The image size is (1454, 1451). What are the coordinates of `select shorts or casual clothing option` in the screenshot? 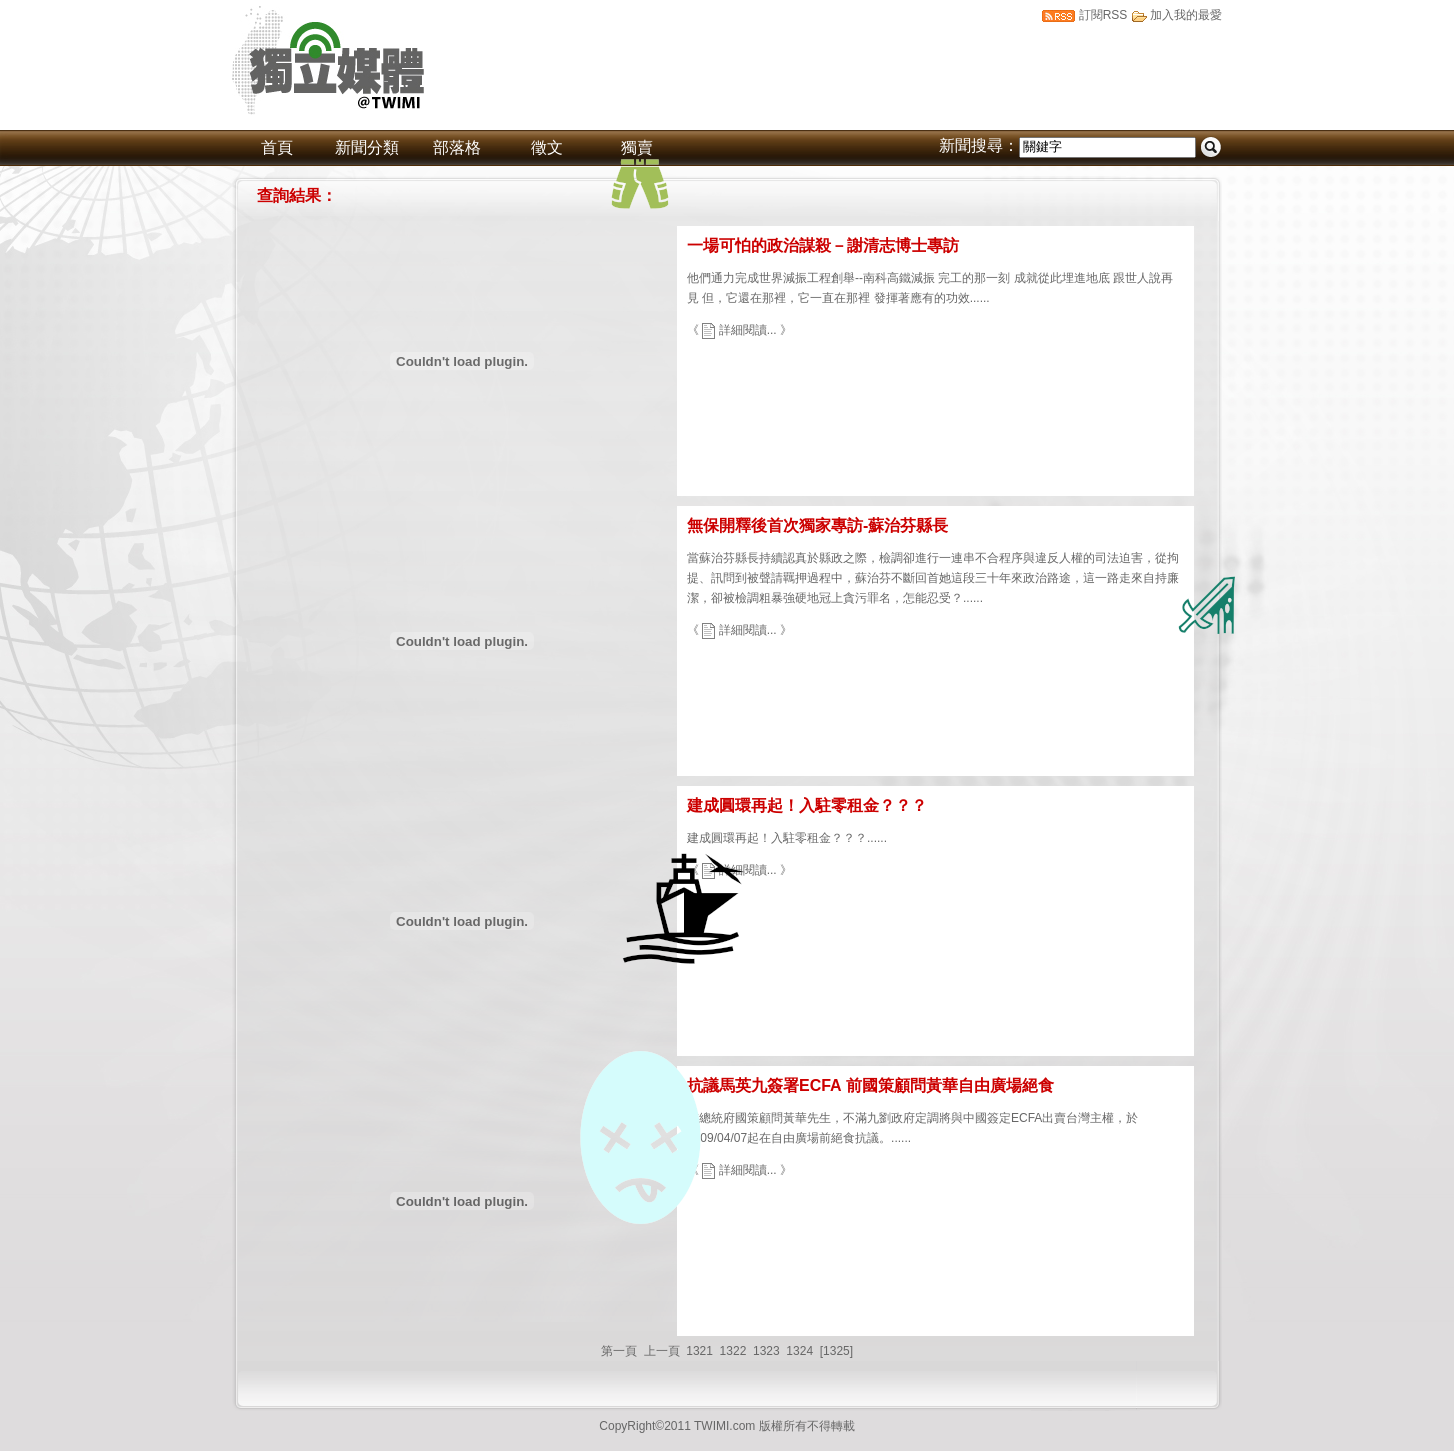 It's located at (640, 184).